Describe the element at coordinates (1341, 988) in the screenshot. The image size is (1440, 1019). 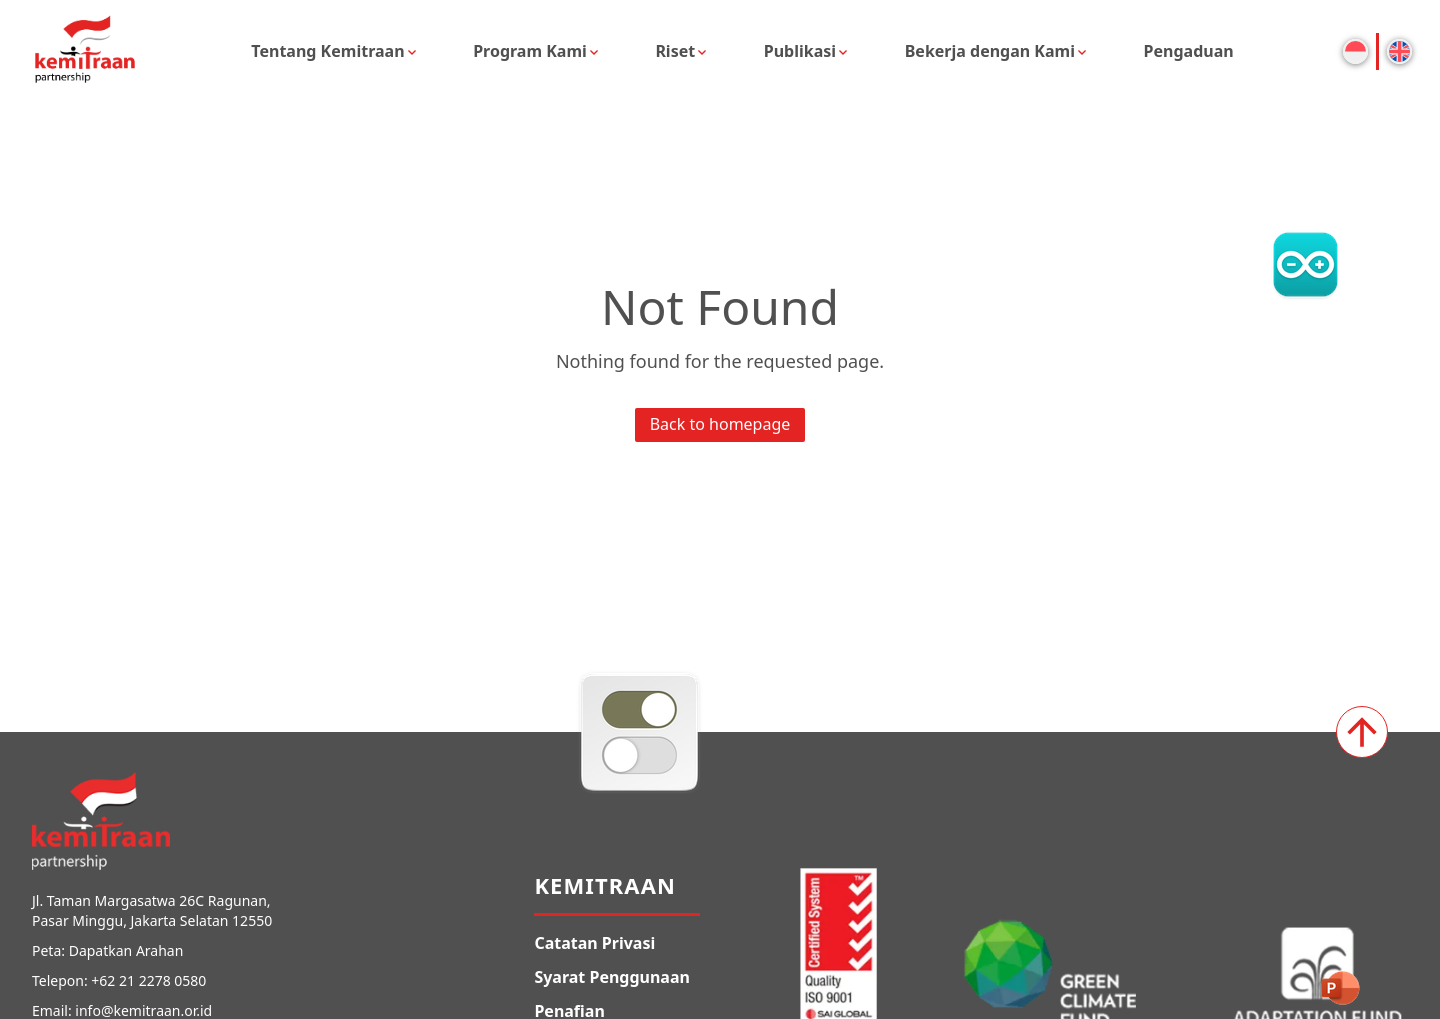
I see `open Microsoft PowerPoint` at that location.